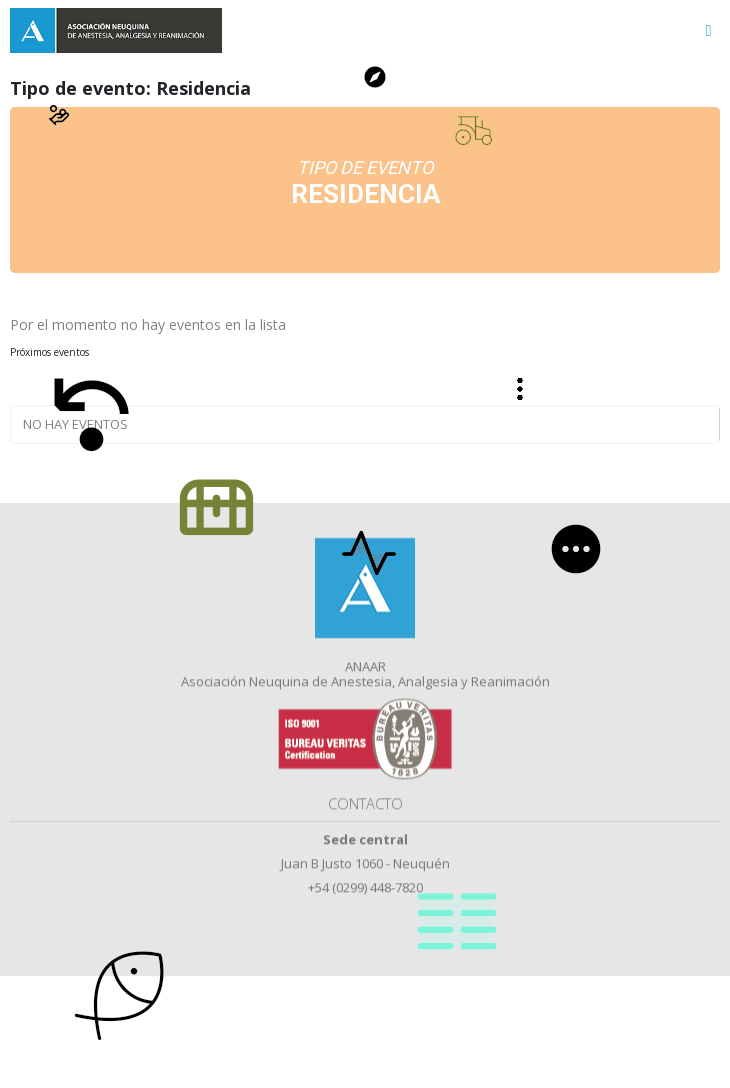 The width and height of the screenshot is (730, 1088). Describe the element at coordinates (91, 415) in the screenshot. I see `step back to the previous line during debugging` at that location.